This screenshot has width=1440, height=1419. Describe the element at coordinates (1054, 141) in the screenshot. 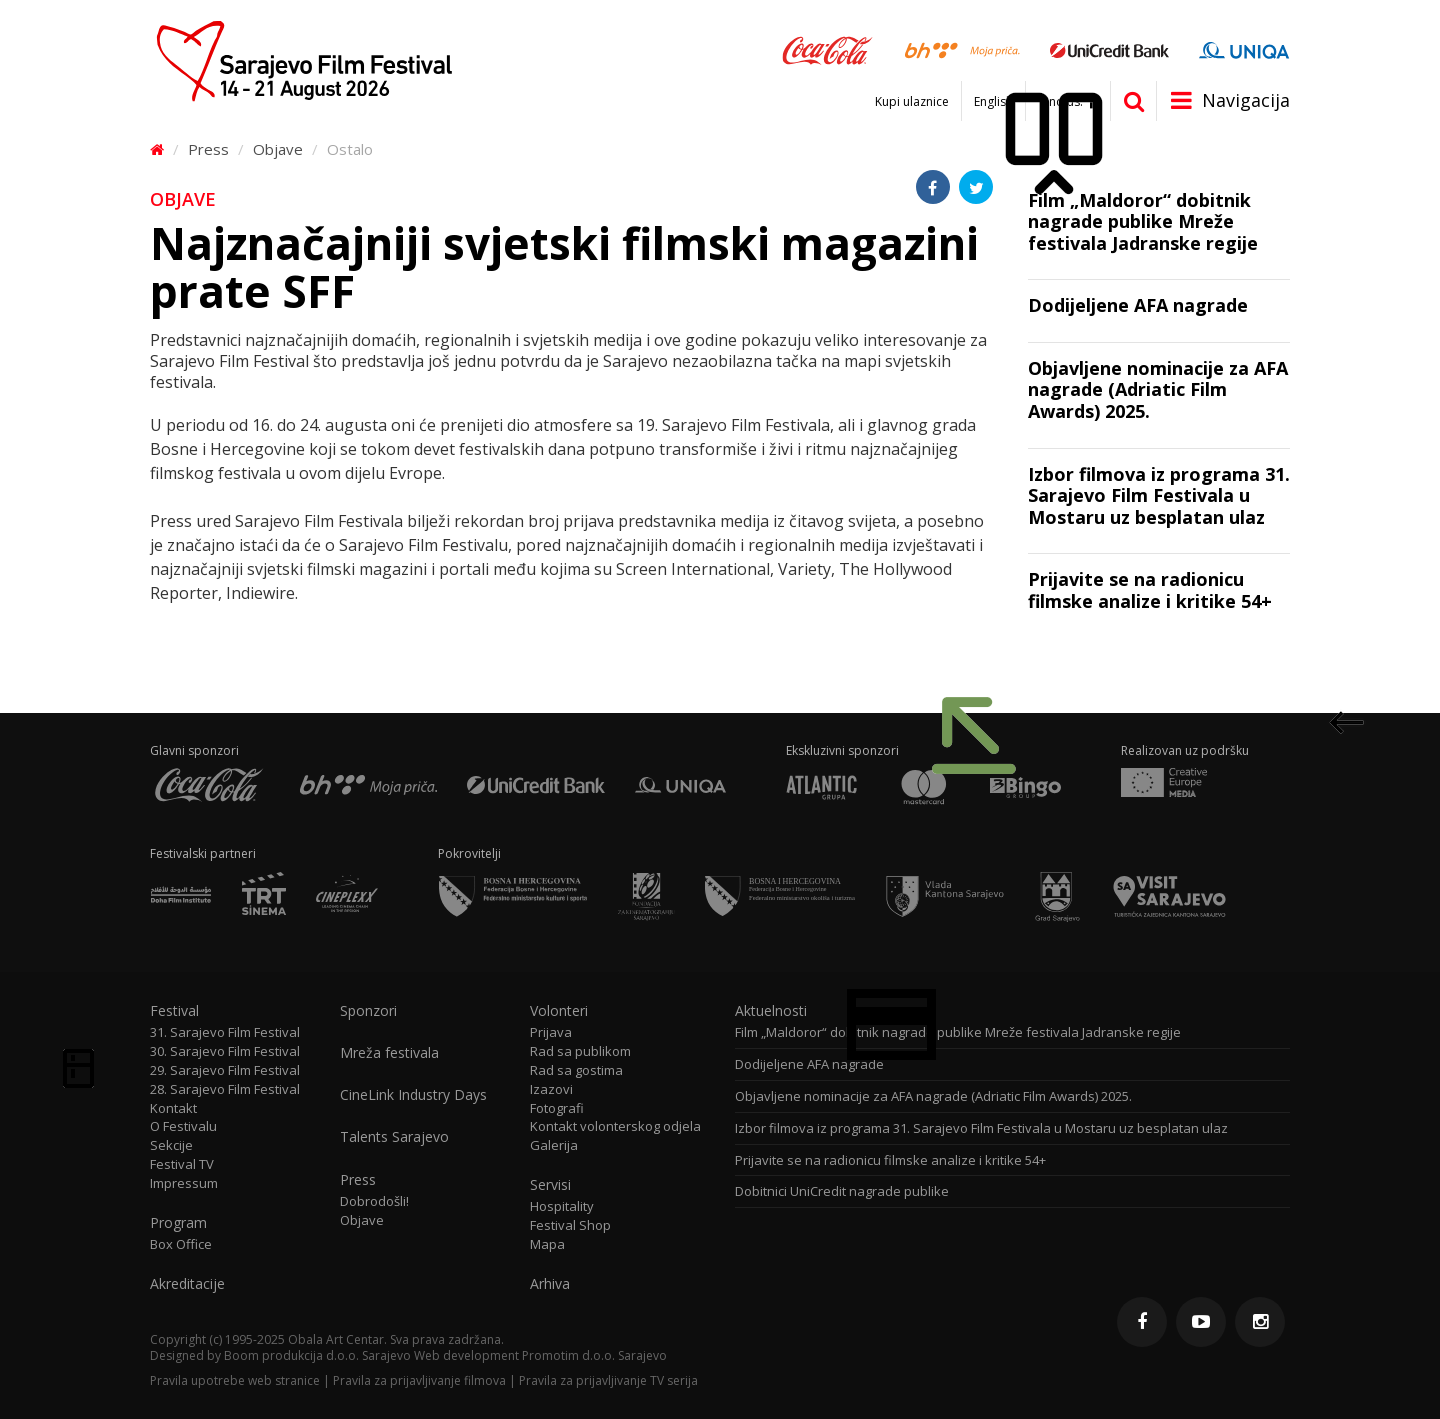

I see `align items to bottom edge` at that location.